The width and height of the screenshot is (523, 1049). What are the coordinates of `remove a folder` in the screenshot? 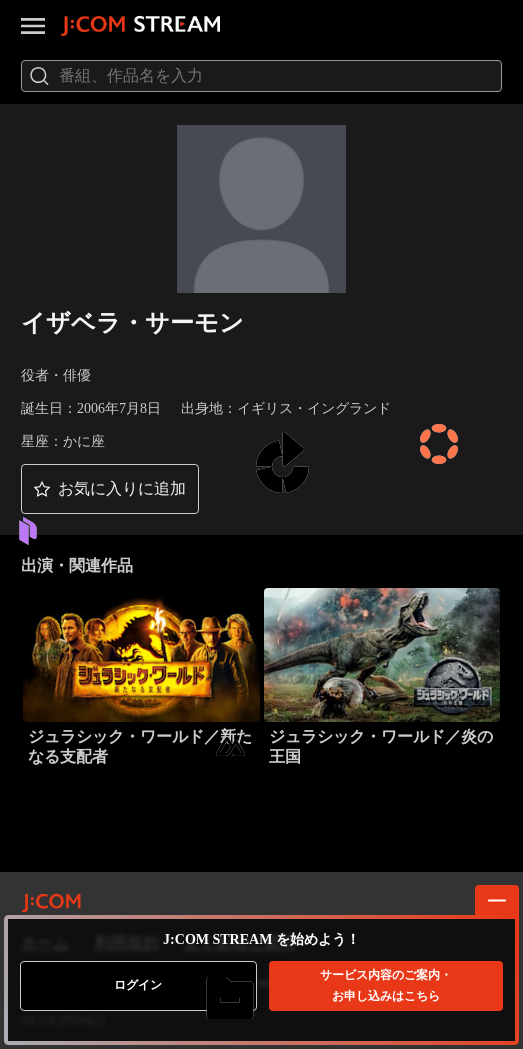 It's located at (230, 998).